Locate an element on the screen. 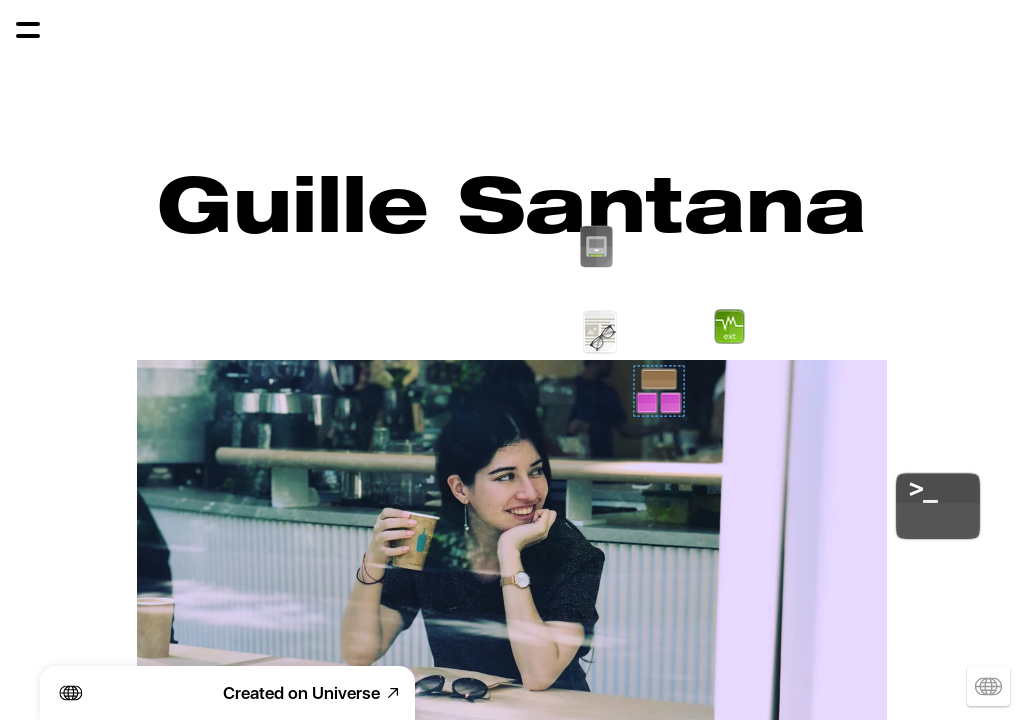  virtualbox extension pack file is located at coordinates (729, 326).